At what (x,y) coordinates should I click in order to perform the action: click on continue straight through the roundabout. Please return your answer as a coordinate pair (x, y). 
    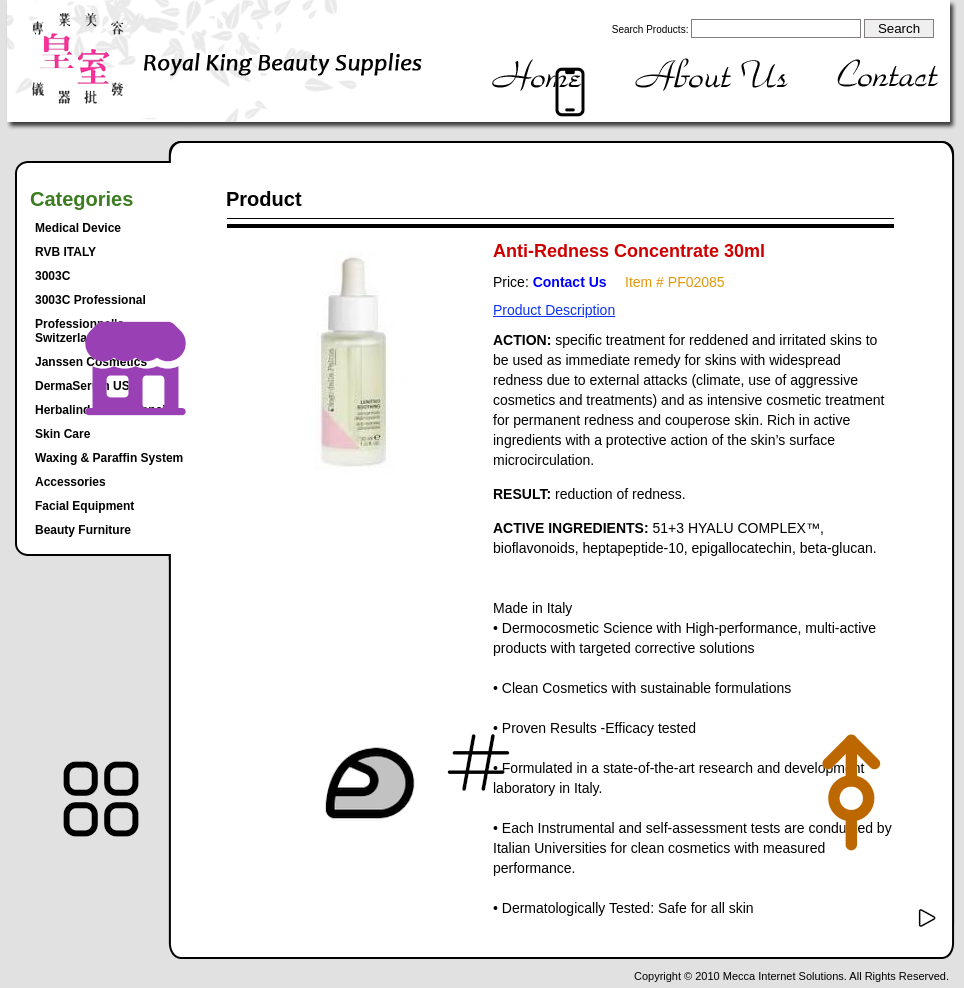
    Looking at the image, I should click on (845, 792).